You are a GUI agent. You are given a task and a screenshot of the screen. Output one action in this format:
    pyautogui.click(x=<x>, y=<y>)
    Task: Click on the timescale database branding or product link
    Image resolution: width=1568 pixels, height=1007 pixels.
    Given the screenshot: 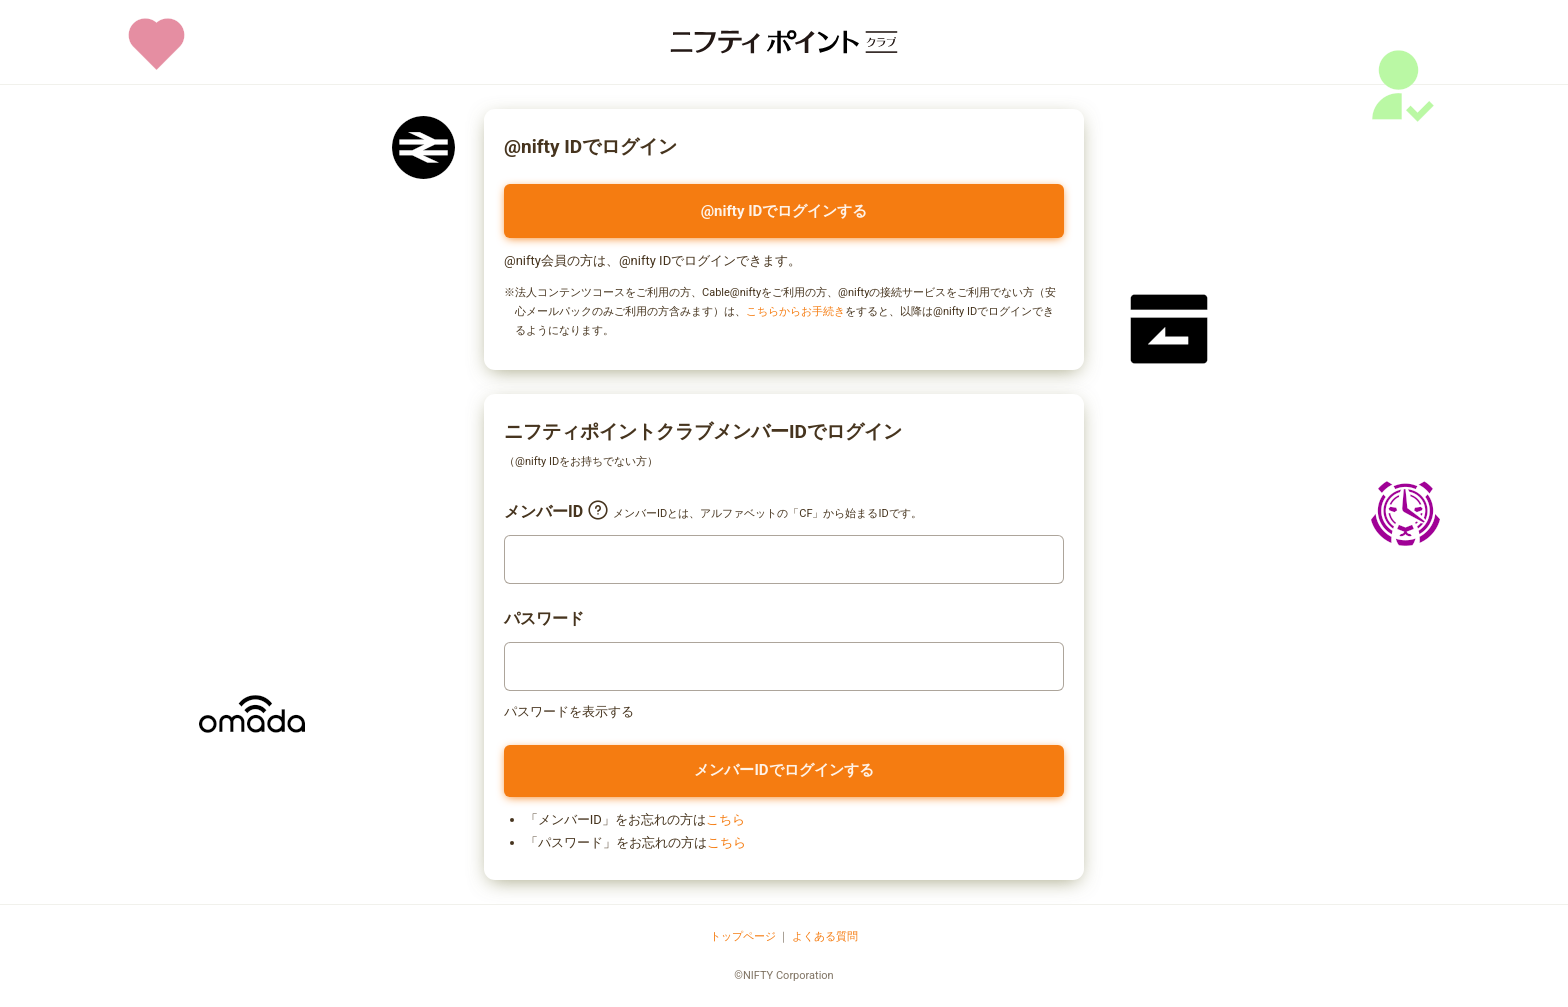 What is the action you would take?
    pyautogui.click(x=1405, y=513)
    